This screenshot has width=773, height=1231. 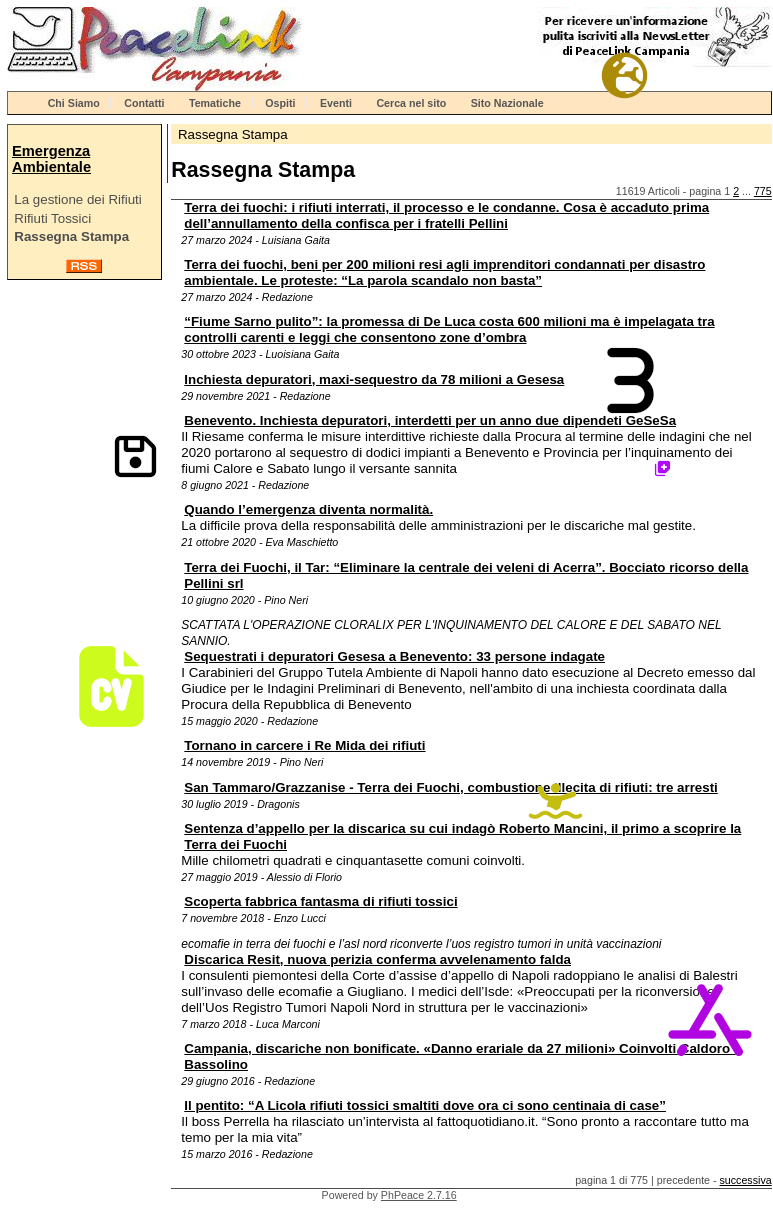 I want to click on switch to international or global settings, so click(x=624, y=75).